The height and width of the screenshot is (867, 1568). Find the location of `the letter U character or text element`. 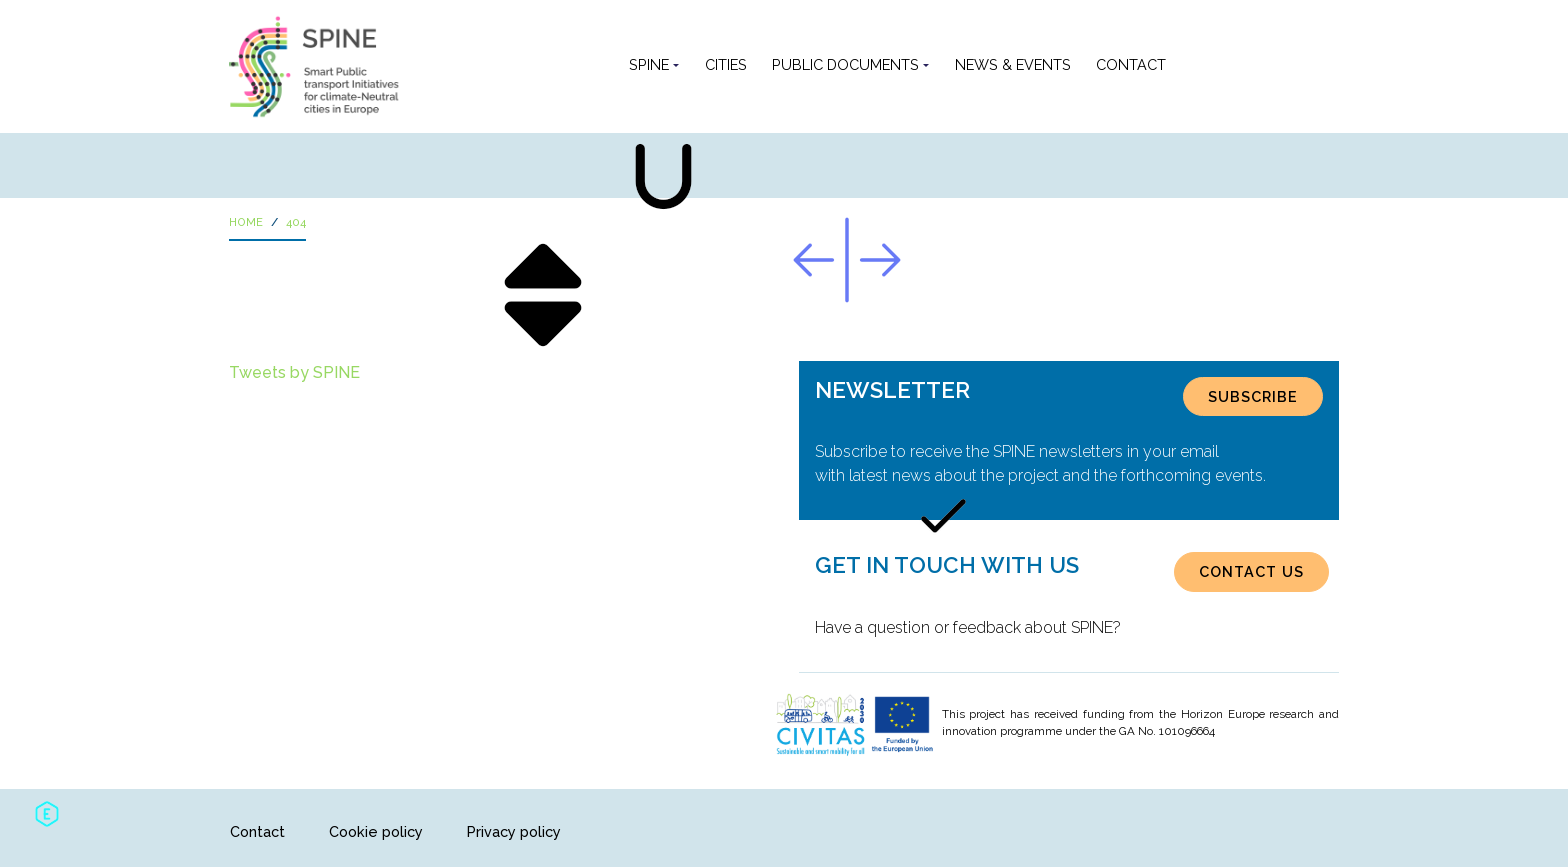

the letter U character or text element is located at coordinates (663, 176).